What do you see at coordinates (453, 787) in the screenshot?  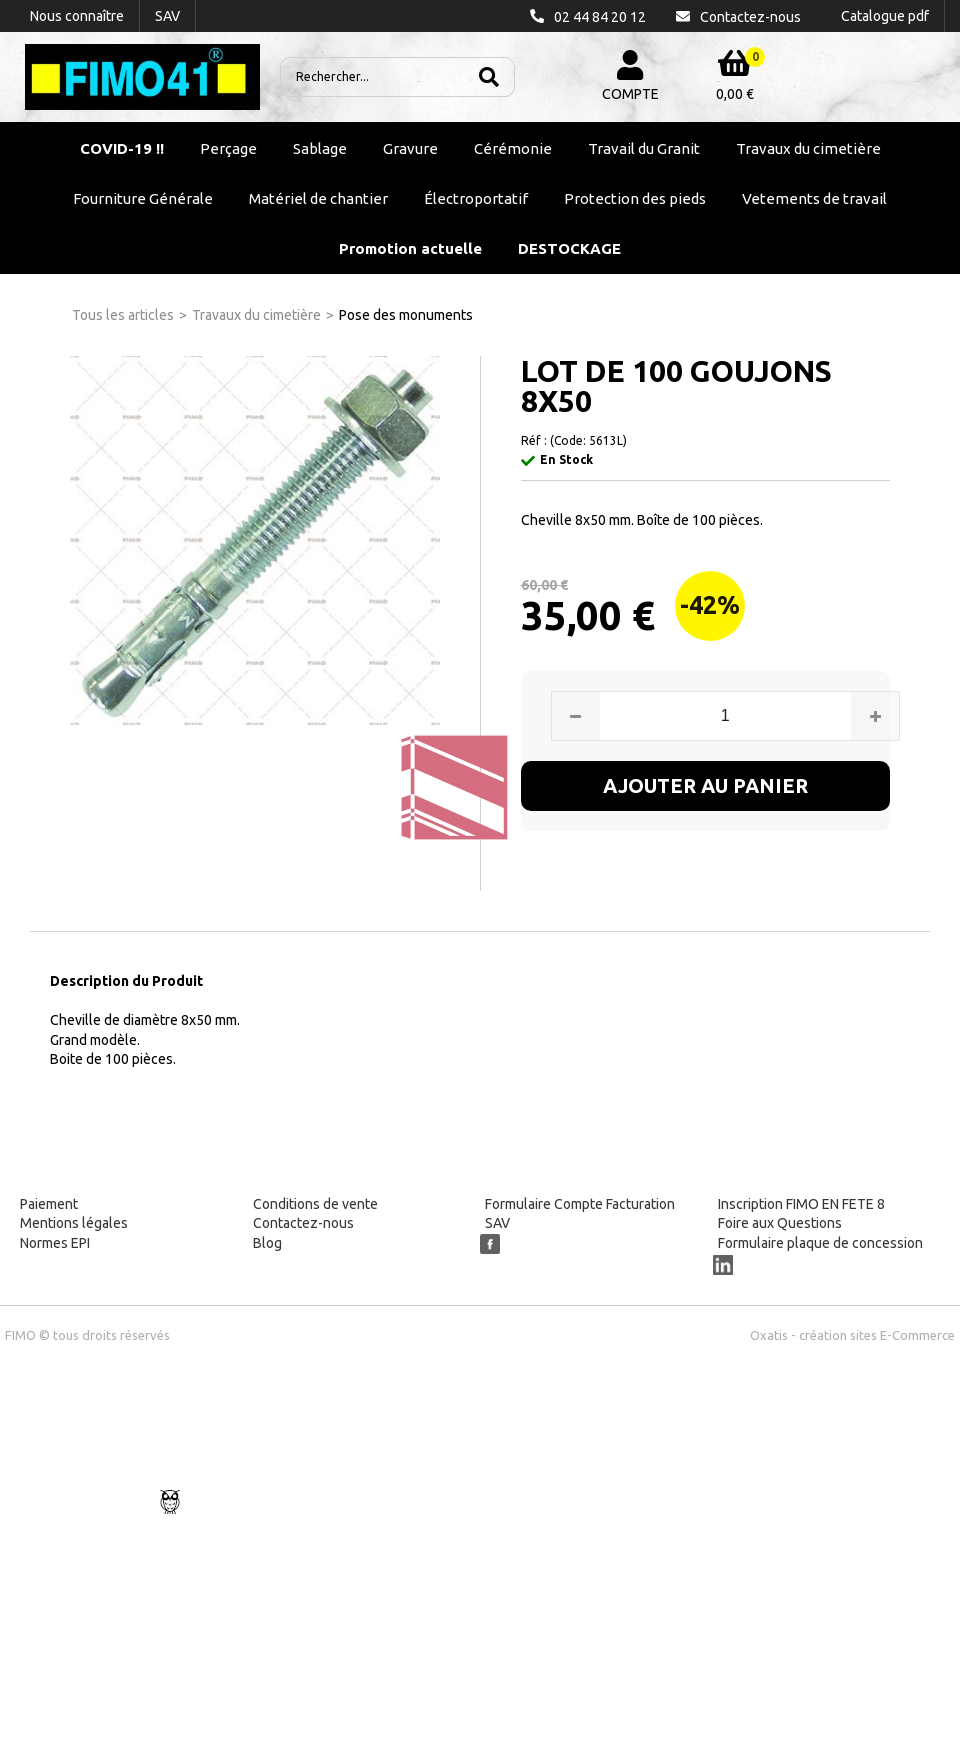 I see `indicates armor or defensive equipment` at bounding box center [453, 787].